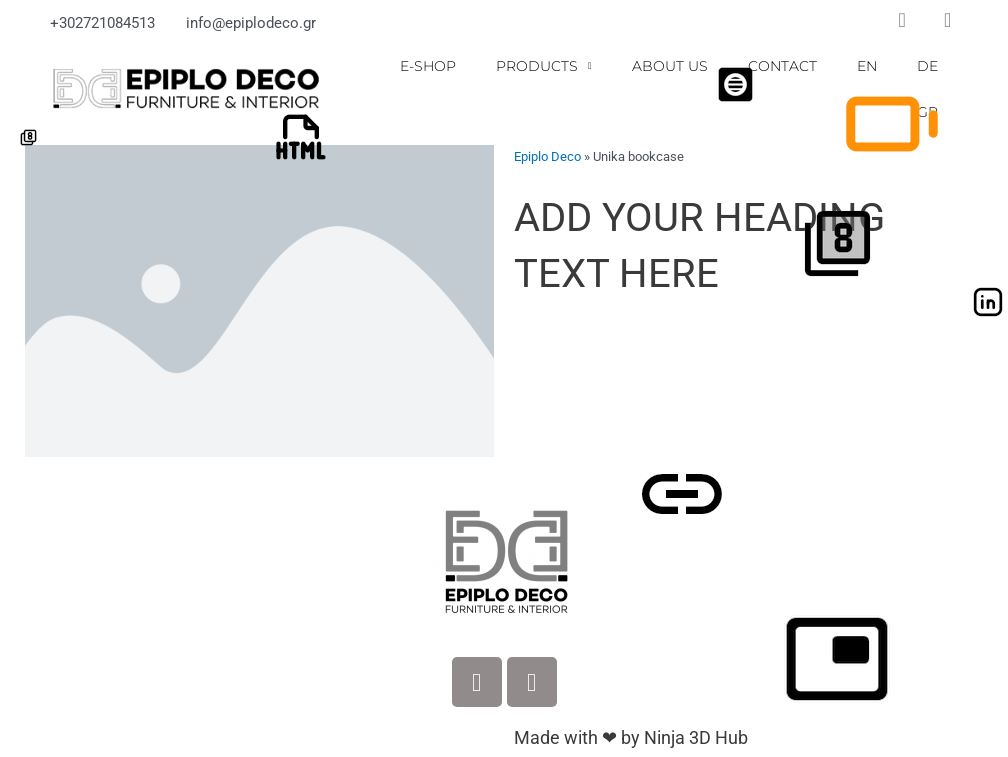 Image resolution: width=1008 pixels, height=757 pixels. What do you see at coordinates (988, 302) in the screenshot?
I see `connect with LinkedIn` at bounding box center [988, 302].